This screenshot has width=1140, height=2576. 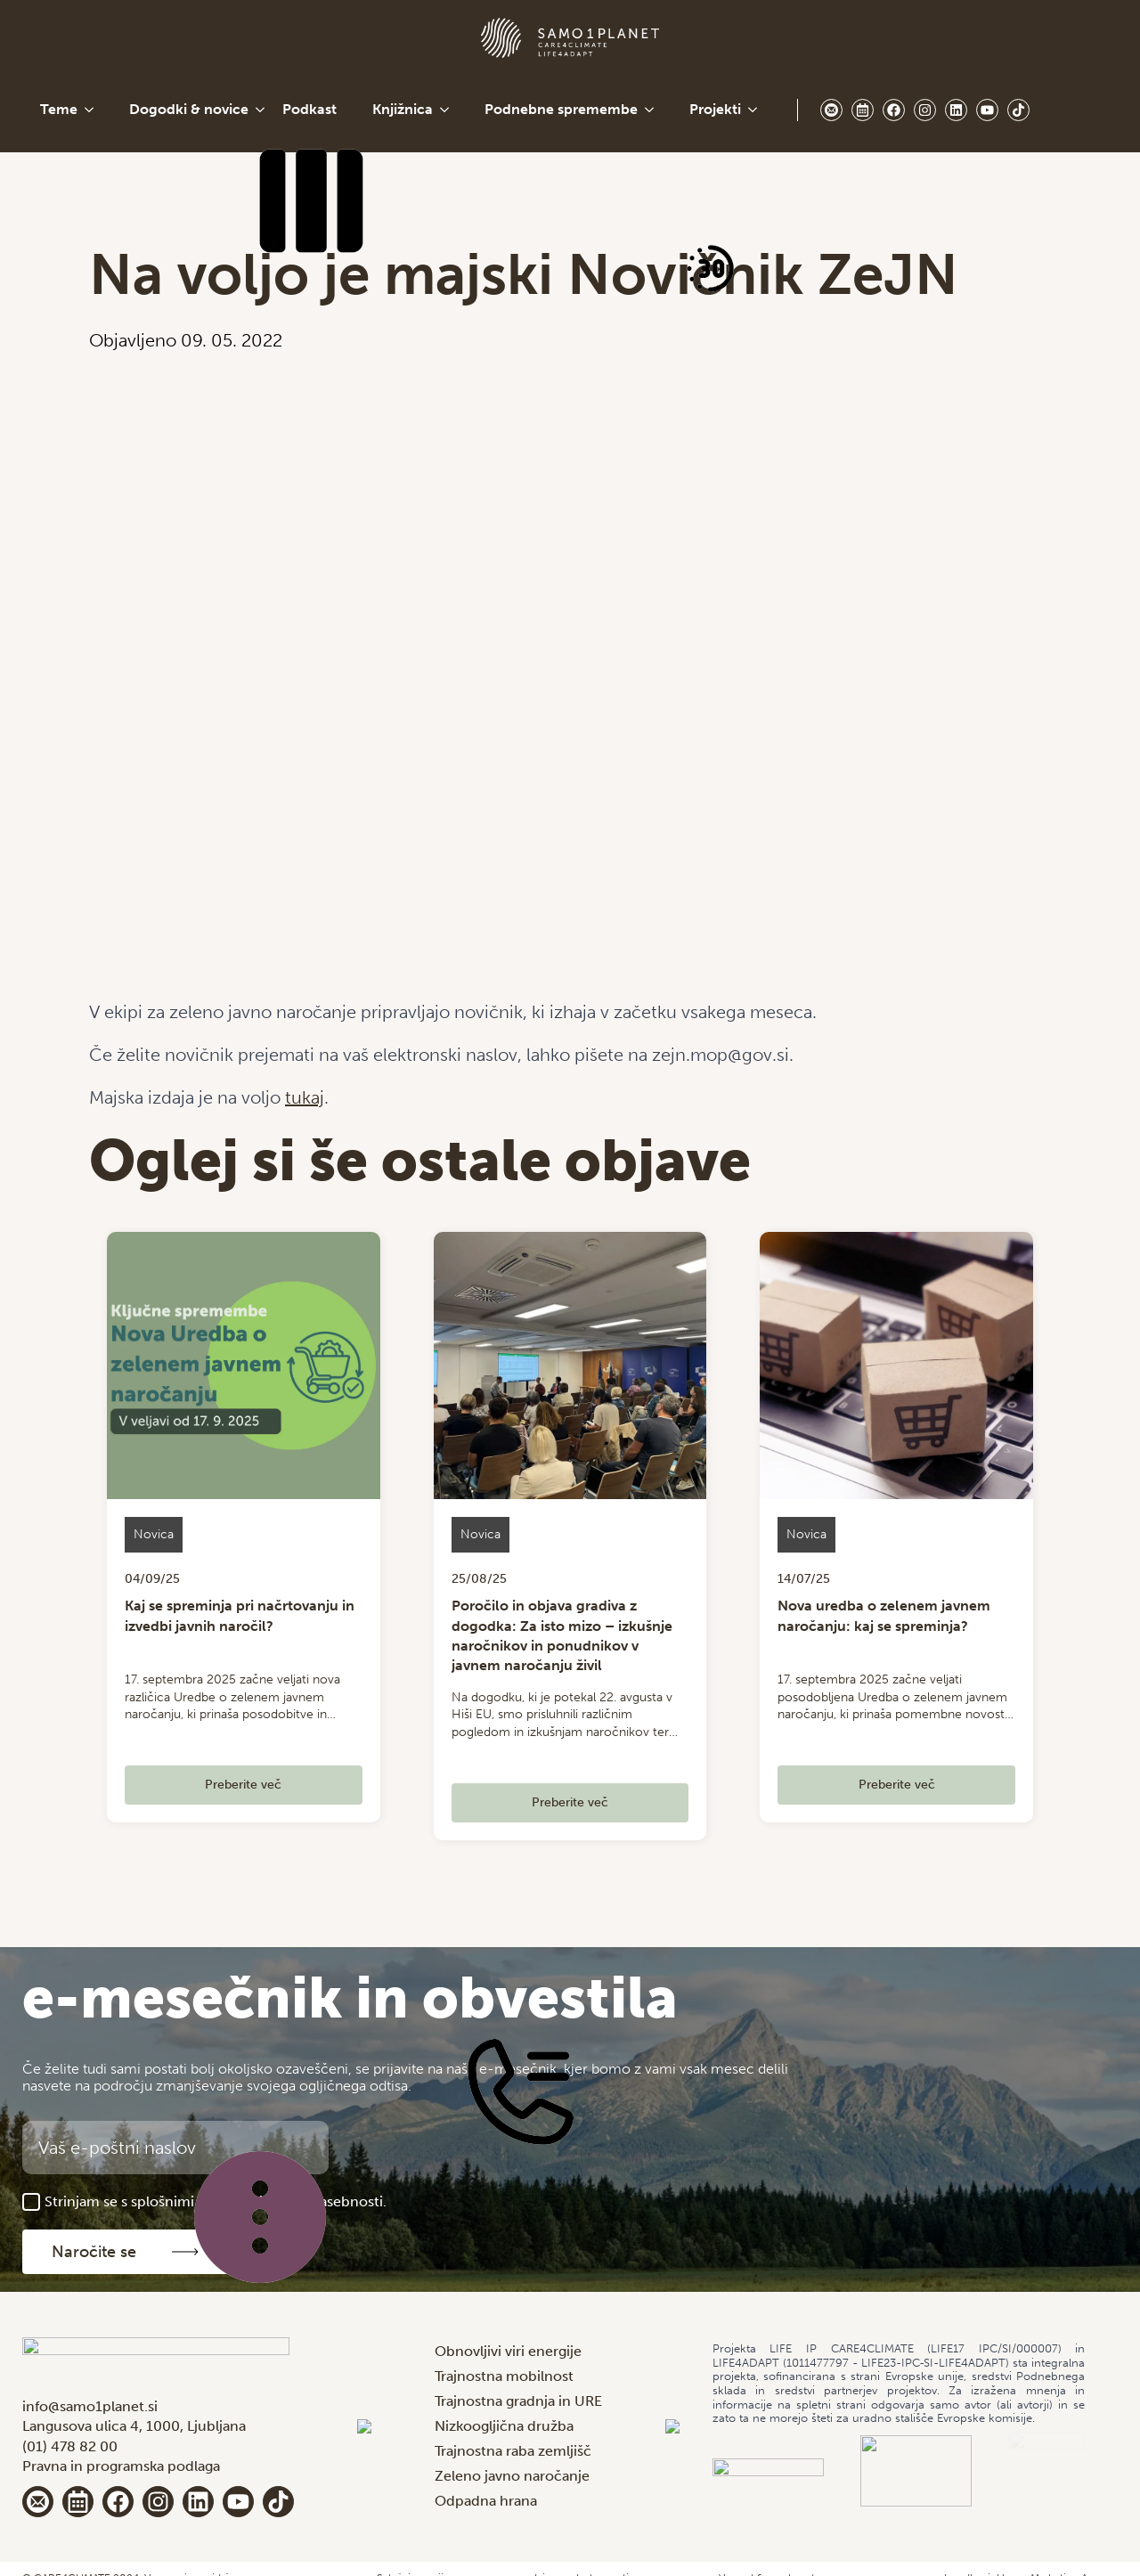 What do you see at coordinates (710, 268) in the screenshot?
I see `set timer for 30 seconds or minutes` at bounding box center [710, 268].